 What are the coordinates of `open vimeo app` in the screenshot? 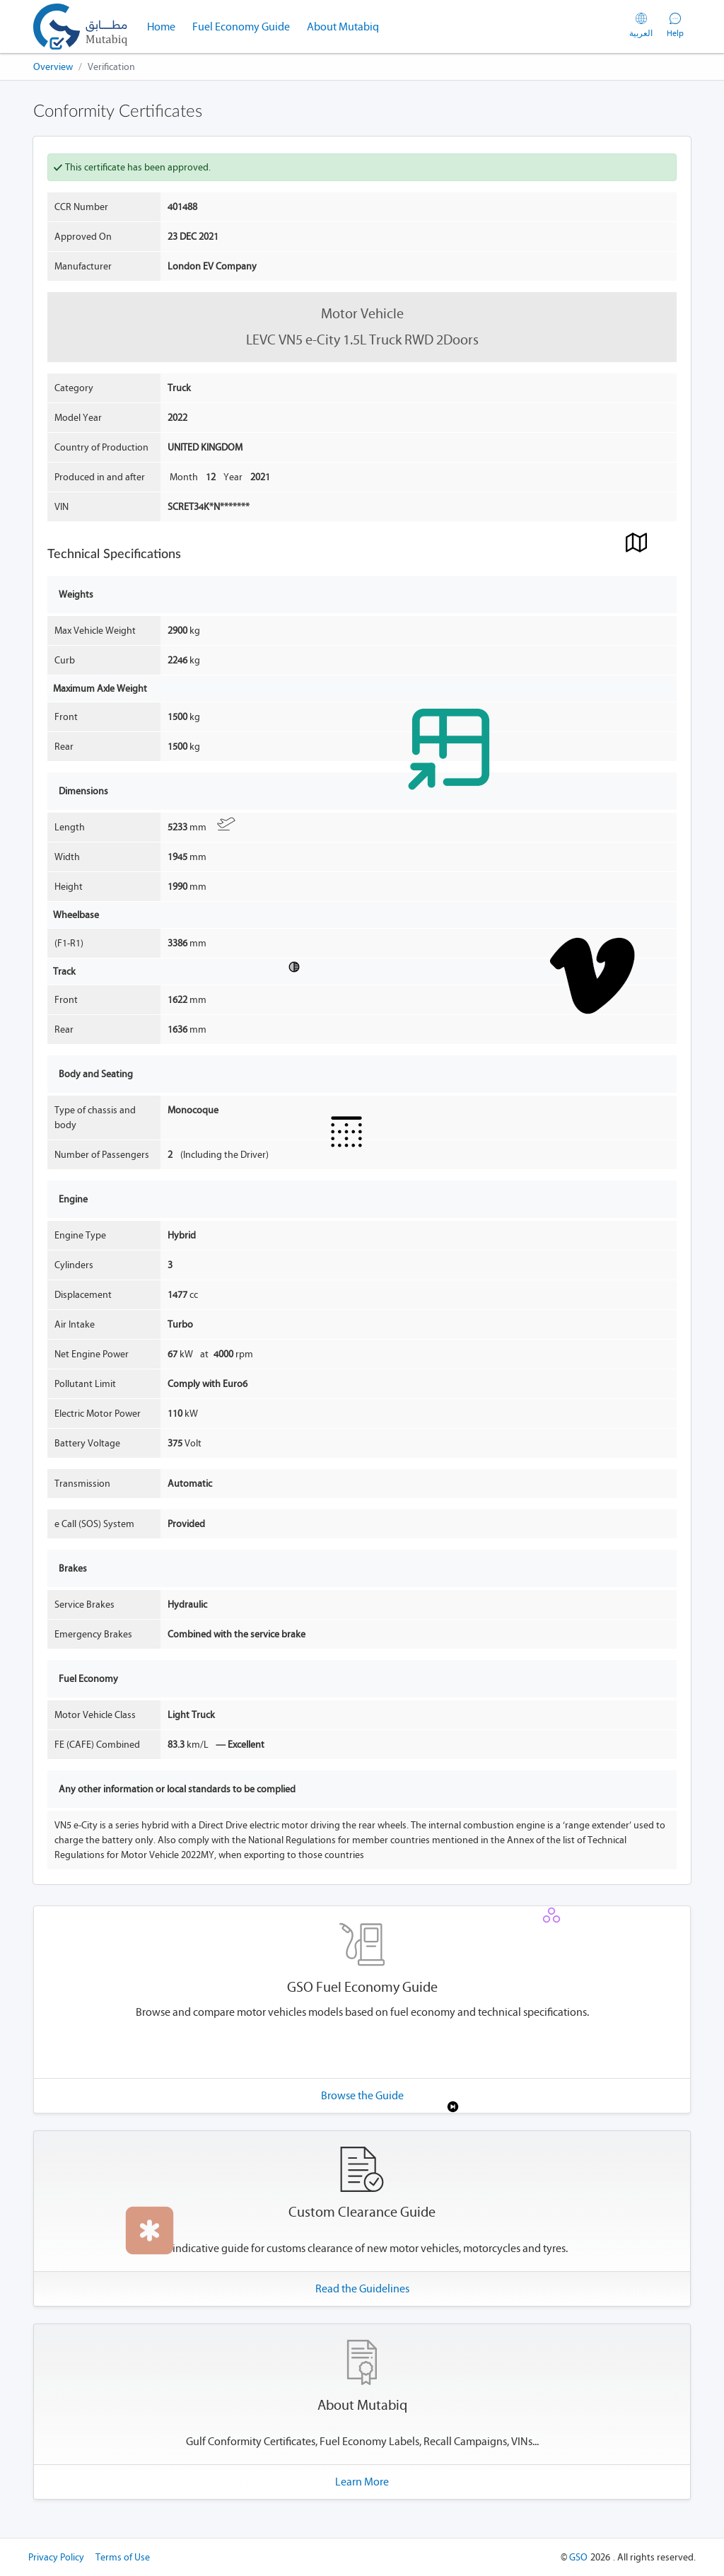 It's located at (592, 975).